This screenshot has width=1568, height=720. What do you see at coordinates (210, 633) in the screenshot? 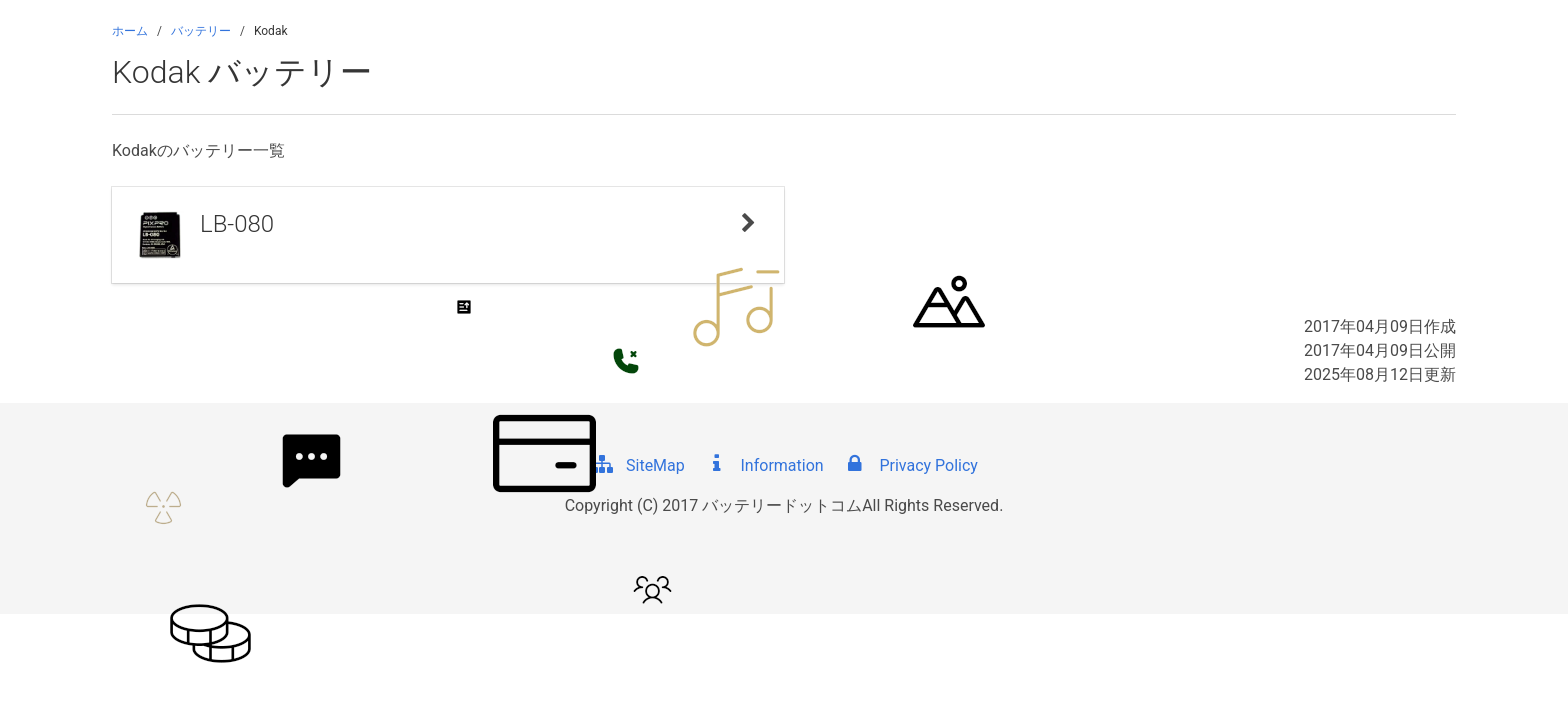
I see `view your coin balance or currency` at bounding box center [210, 633].